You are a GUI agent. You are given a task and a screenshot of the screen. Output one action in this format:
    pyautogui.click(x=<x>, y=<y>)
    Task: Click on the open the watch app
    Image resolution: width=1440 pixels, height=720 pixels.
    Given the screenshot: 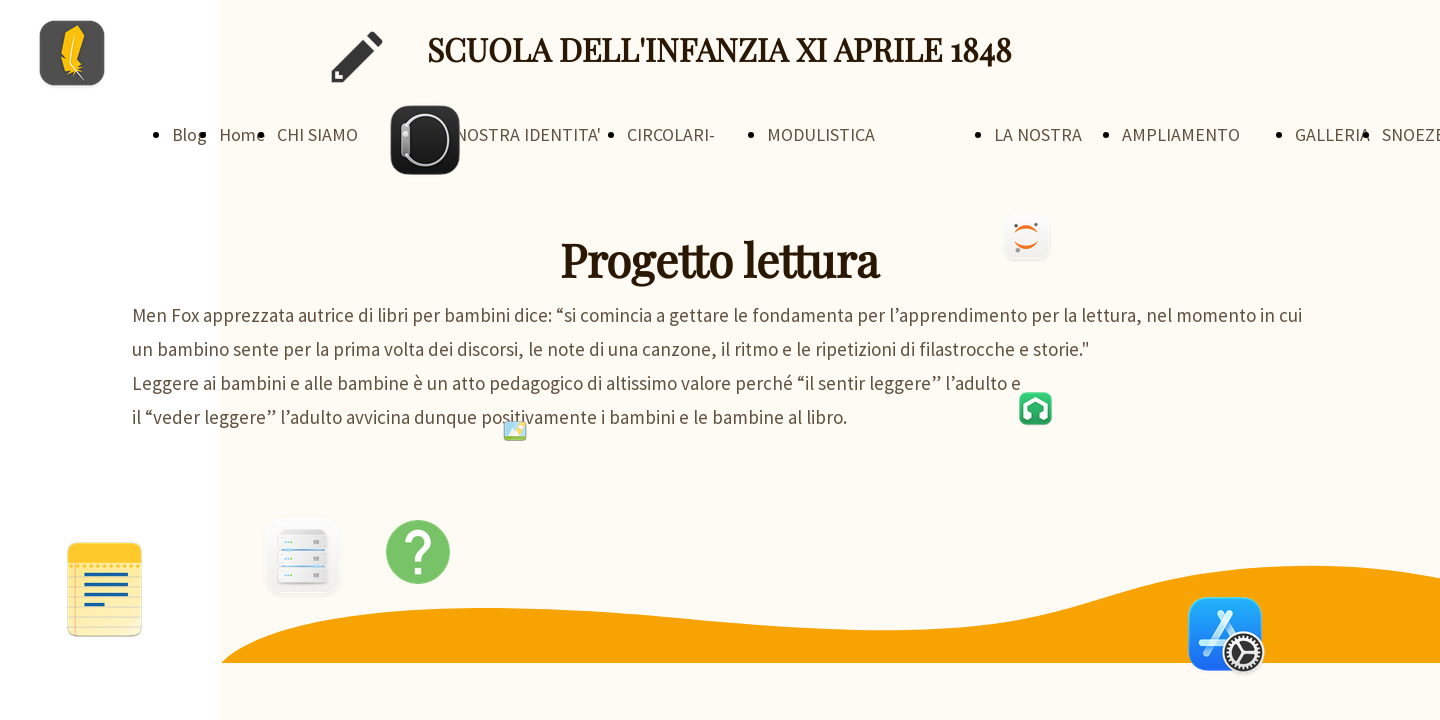 What is the action you would take?
    pyautogui.click(x=425, y=140)
    